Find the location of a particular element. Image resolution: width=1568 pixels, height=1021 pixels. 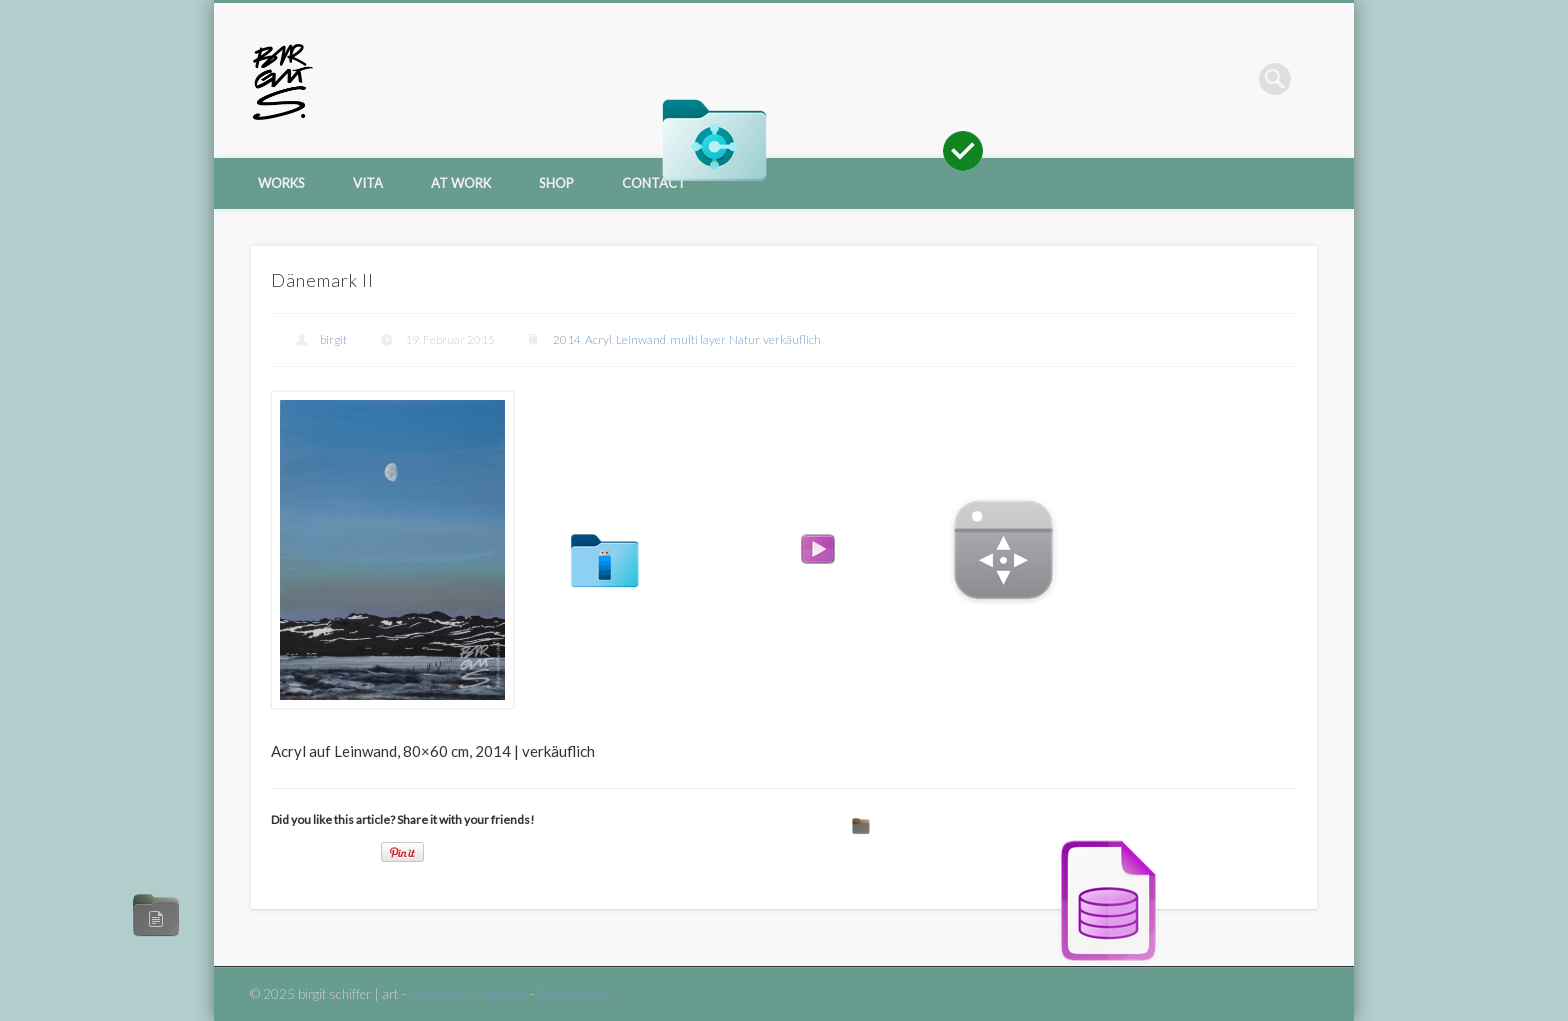

open a database file is located at coordinates (1108, 900).